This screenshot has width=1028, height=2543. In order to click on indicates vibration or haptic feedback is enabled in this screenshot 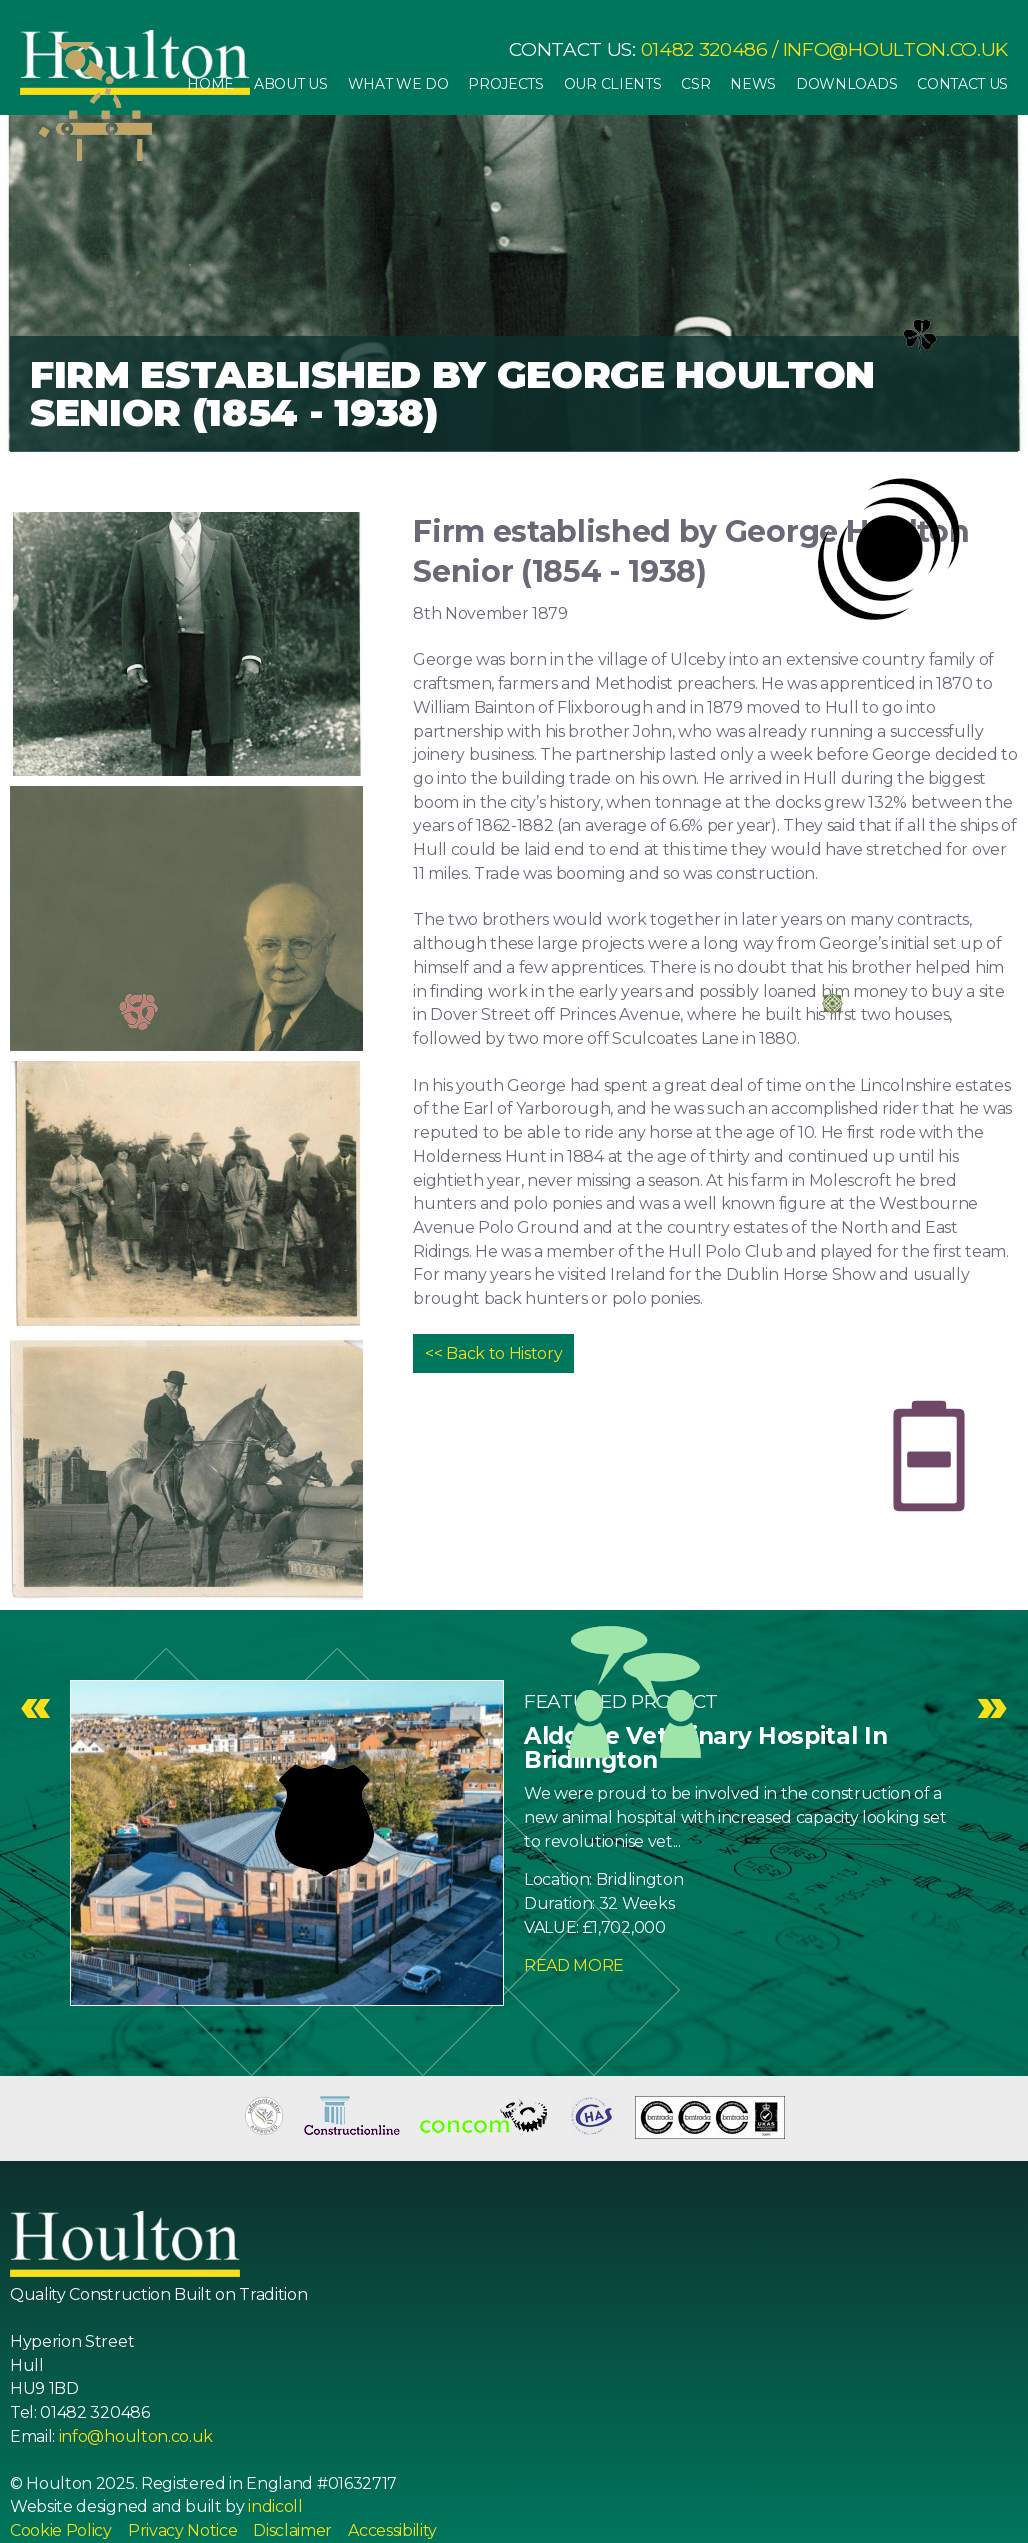, I will do `click(890, 548)`.